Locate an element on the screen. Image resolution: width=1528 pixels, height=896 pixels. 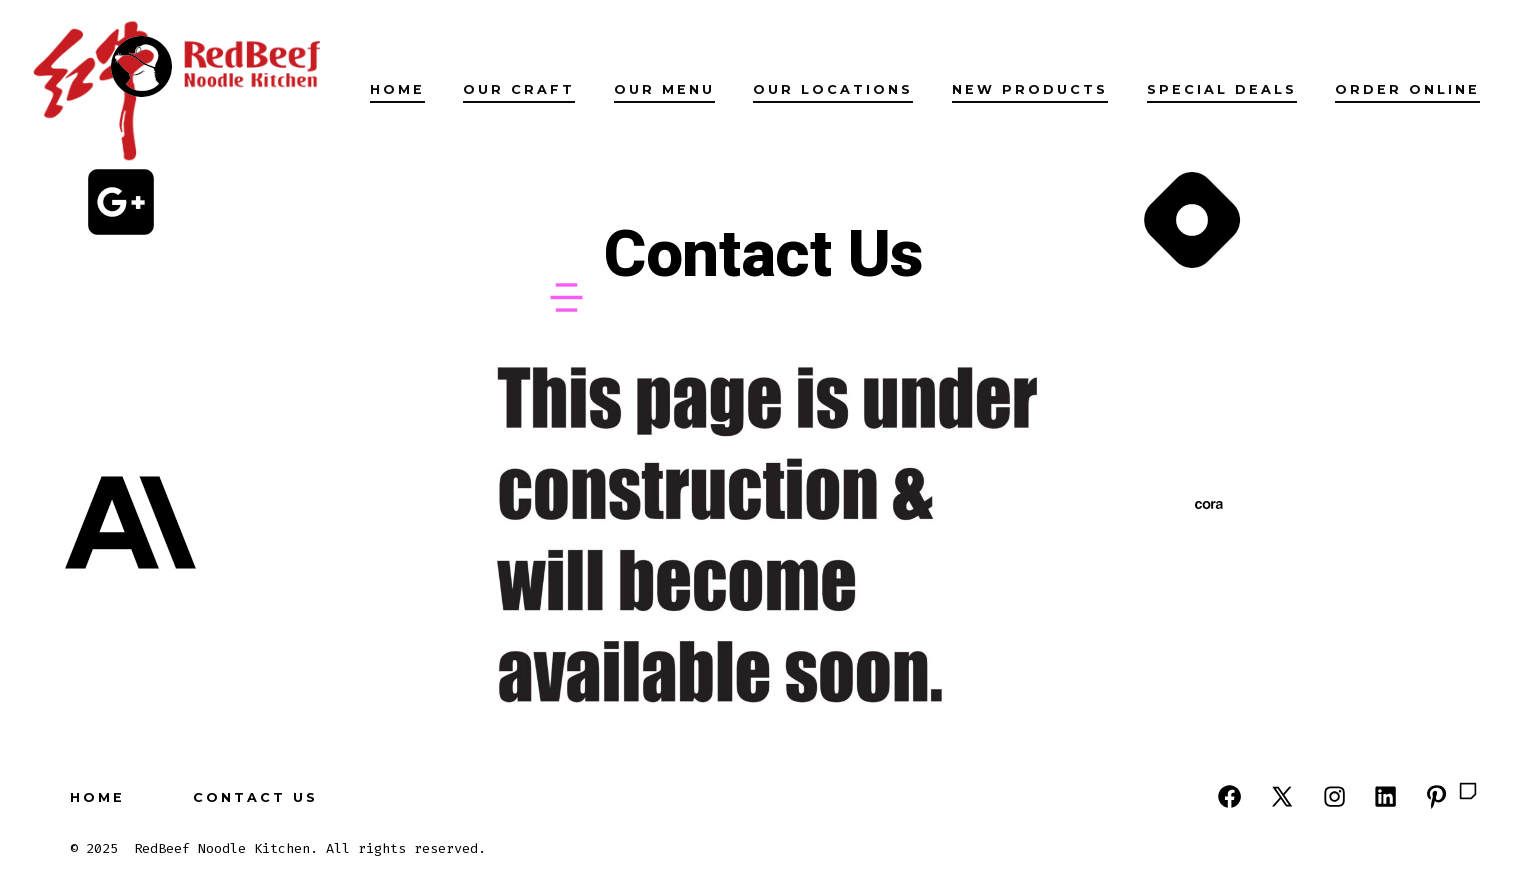
create a new sticky note is located at coordinates (1468, 791).